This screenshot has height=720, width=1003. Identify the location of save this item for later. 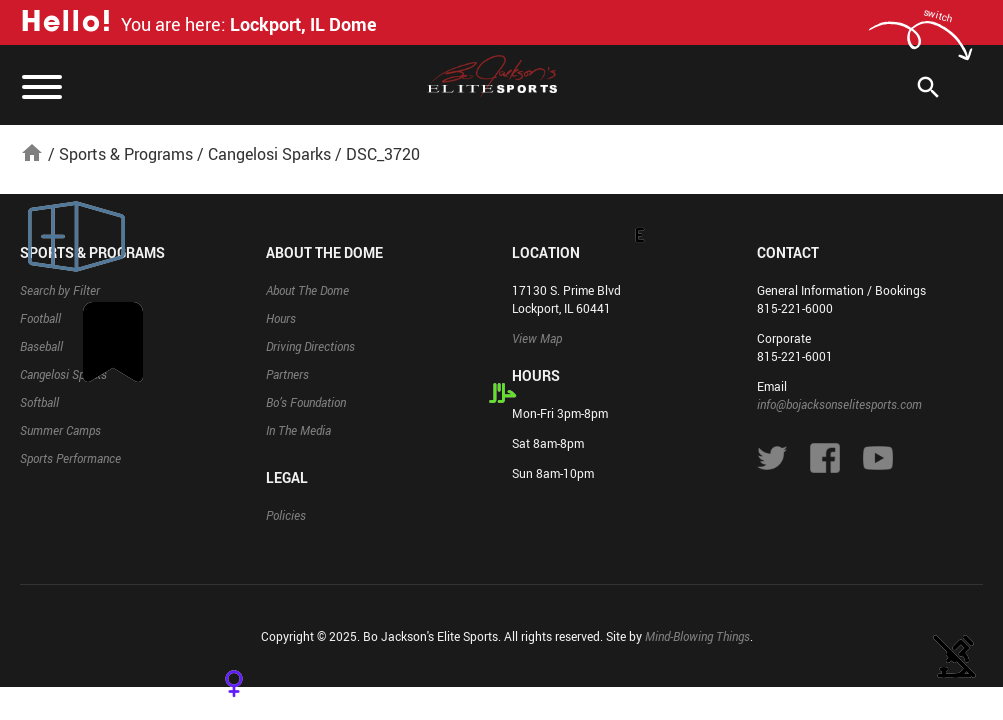
(113, 342).